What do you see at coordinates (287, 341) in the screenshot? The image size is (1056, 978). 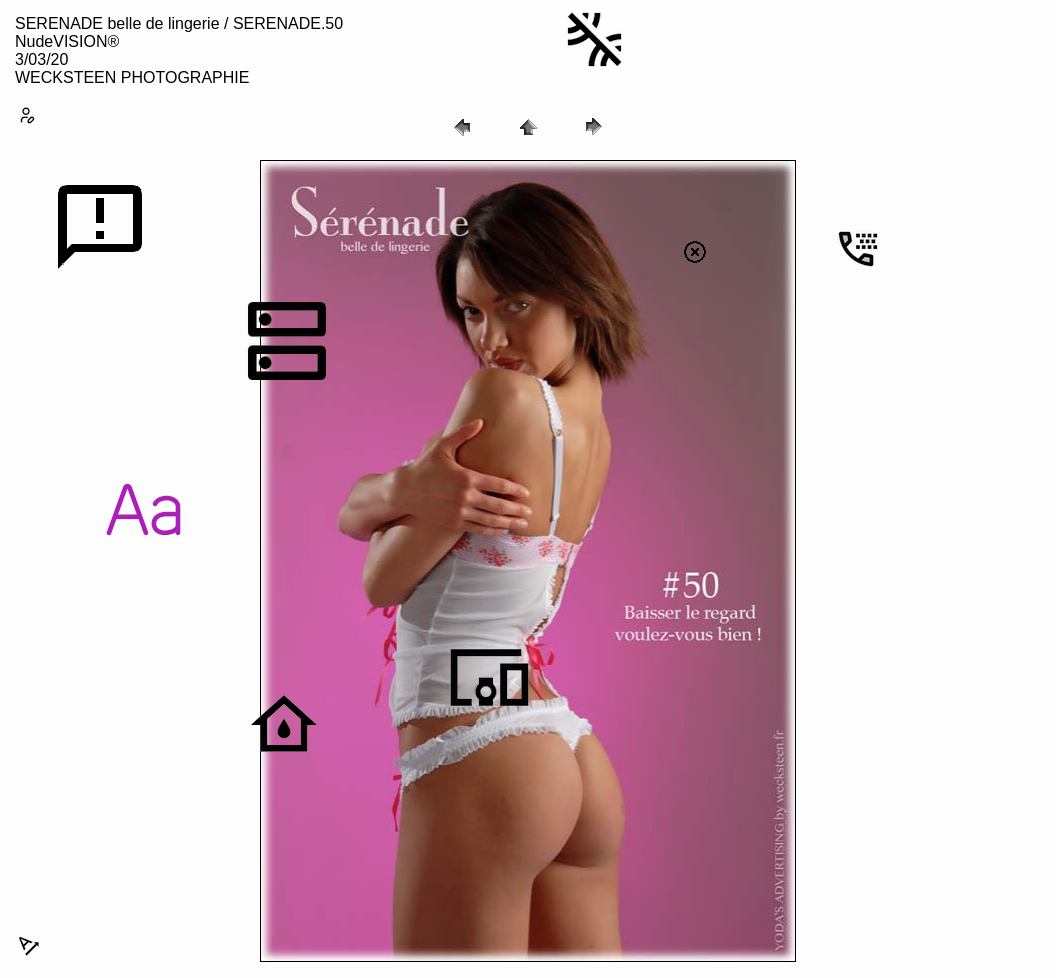 I see `access server or DNS settings` at bounding box center [287, 341].